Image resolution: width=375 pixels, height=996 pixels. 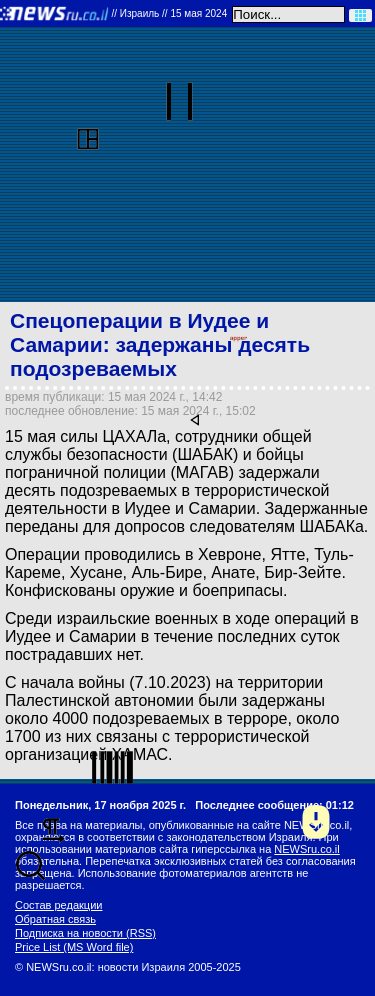 I want to click on scan a barcode, so click(x=112, y=767).